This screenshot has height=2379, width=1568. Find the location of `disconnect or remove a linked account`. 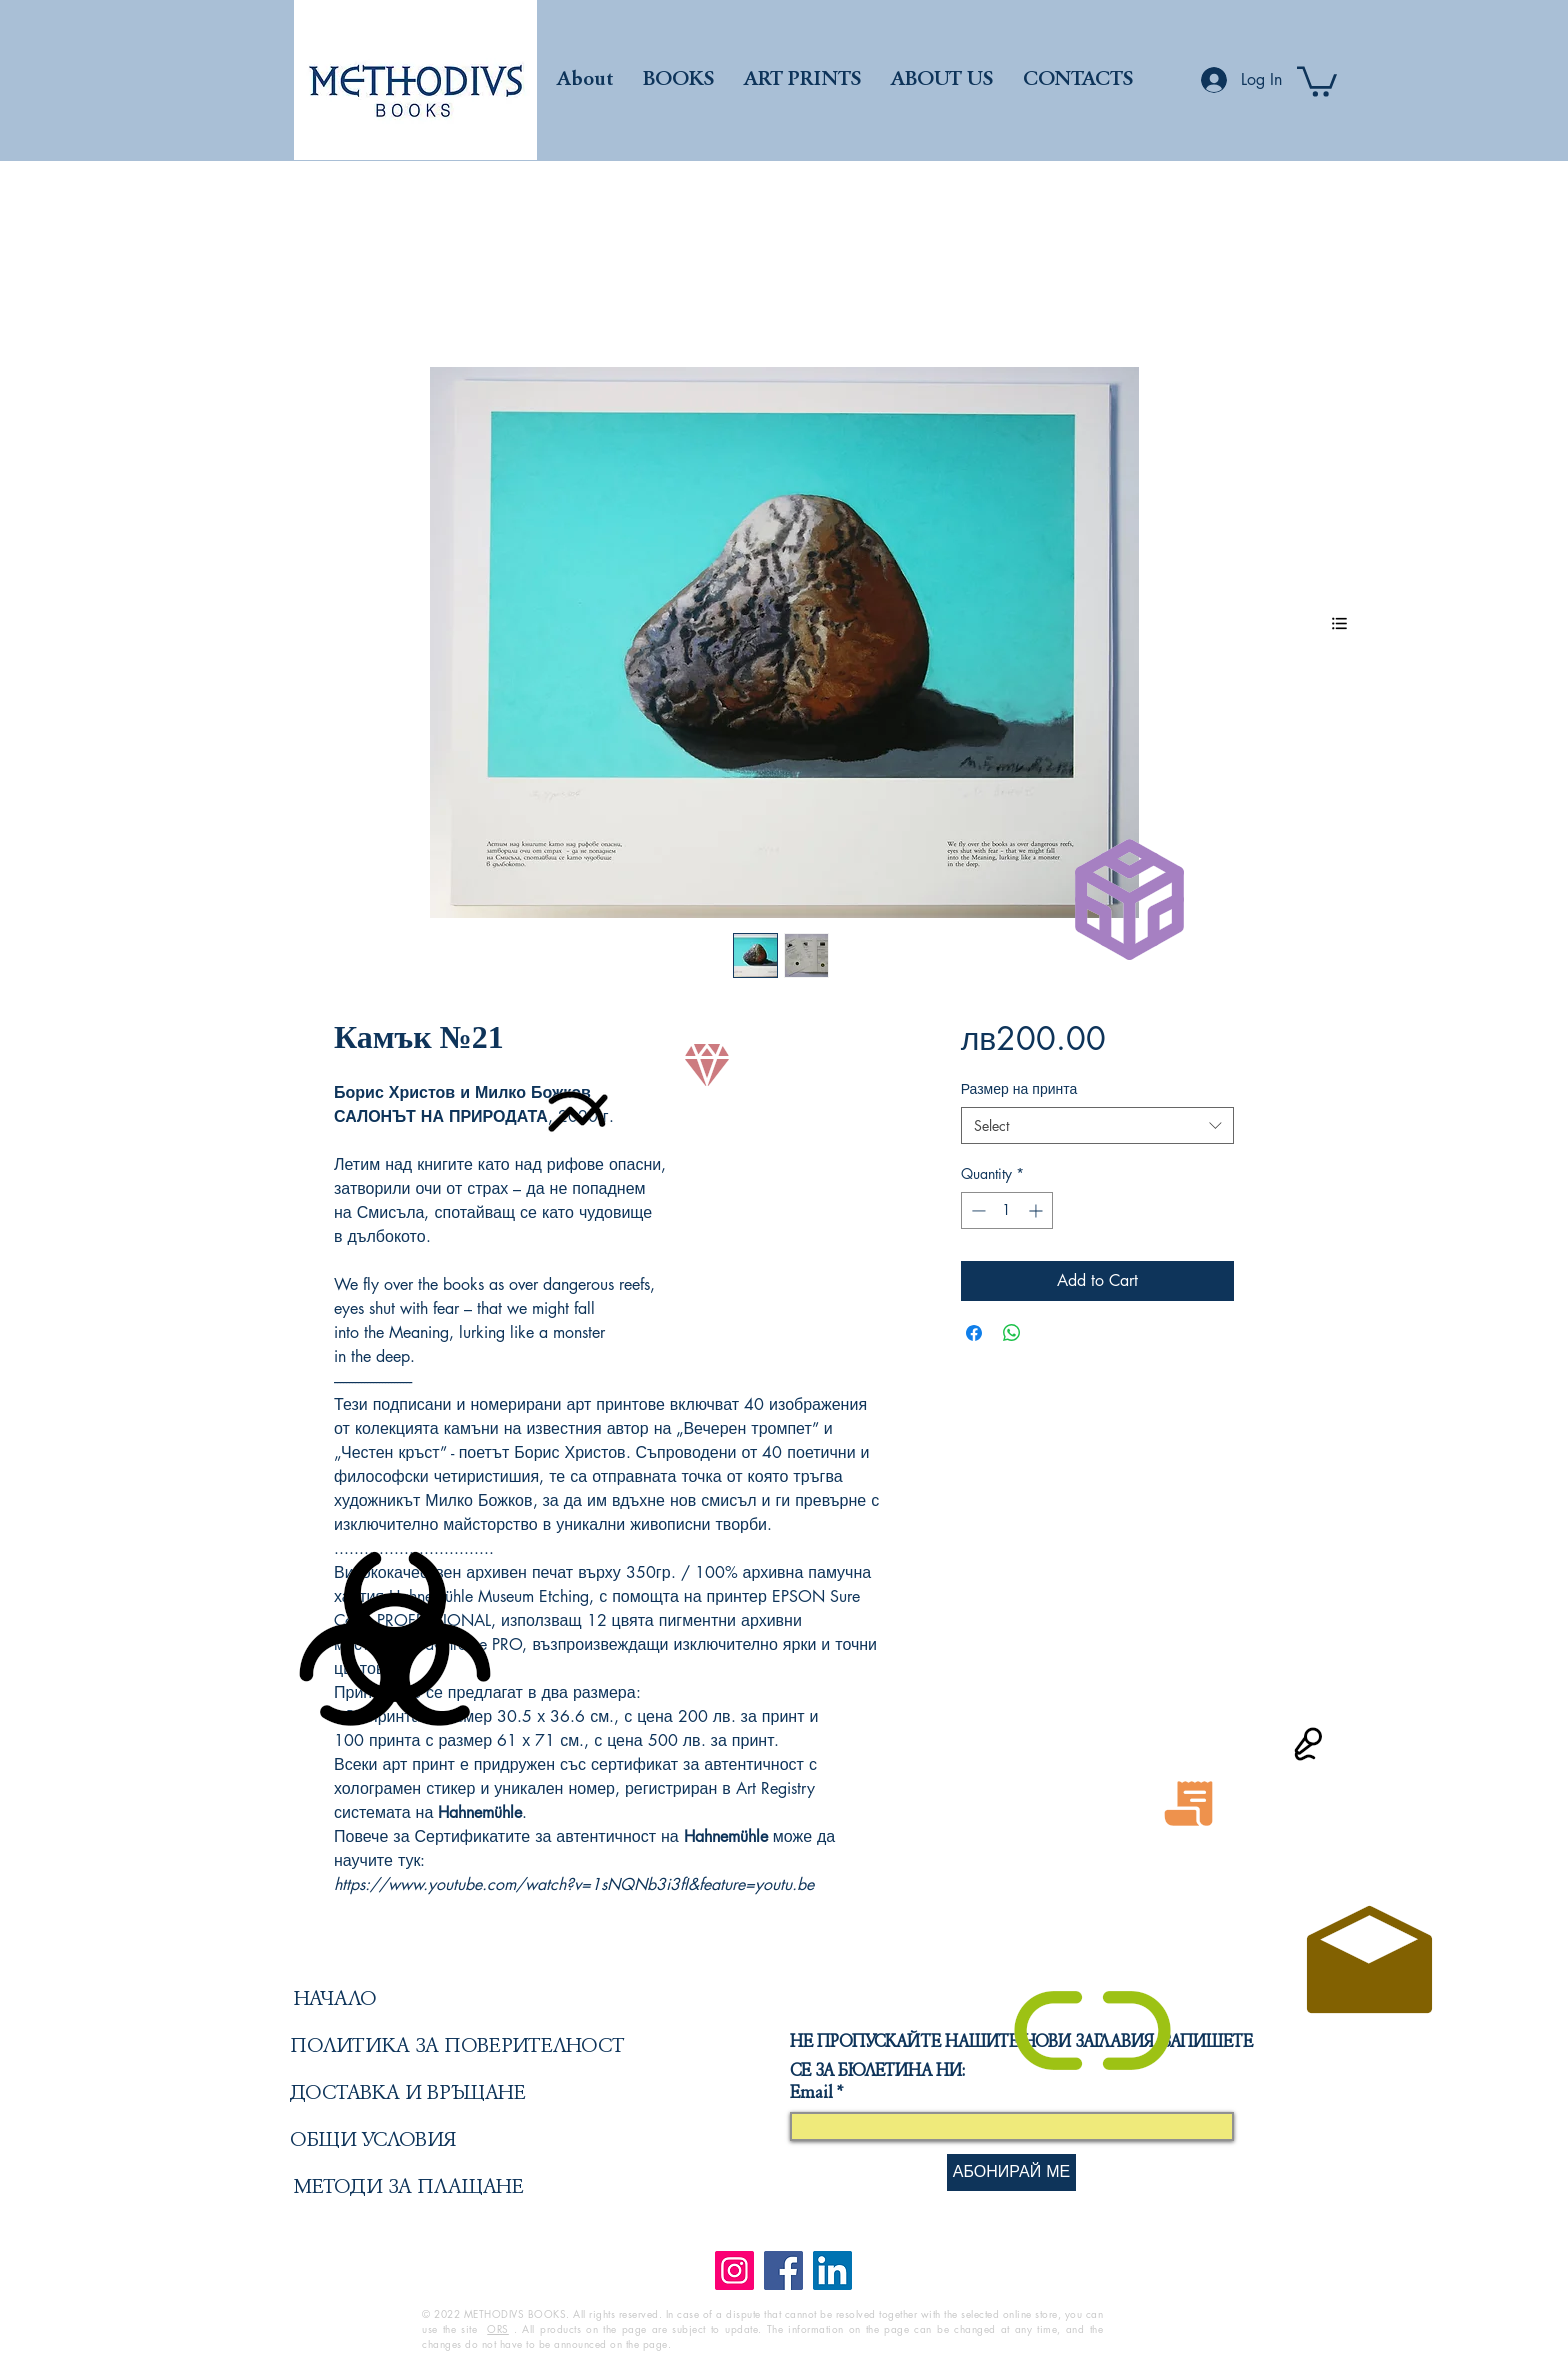

disconnect or remove a linked account is located at coordinates (1092, 2030).